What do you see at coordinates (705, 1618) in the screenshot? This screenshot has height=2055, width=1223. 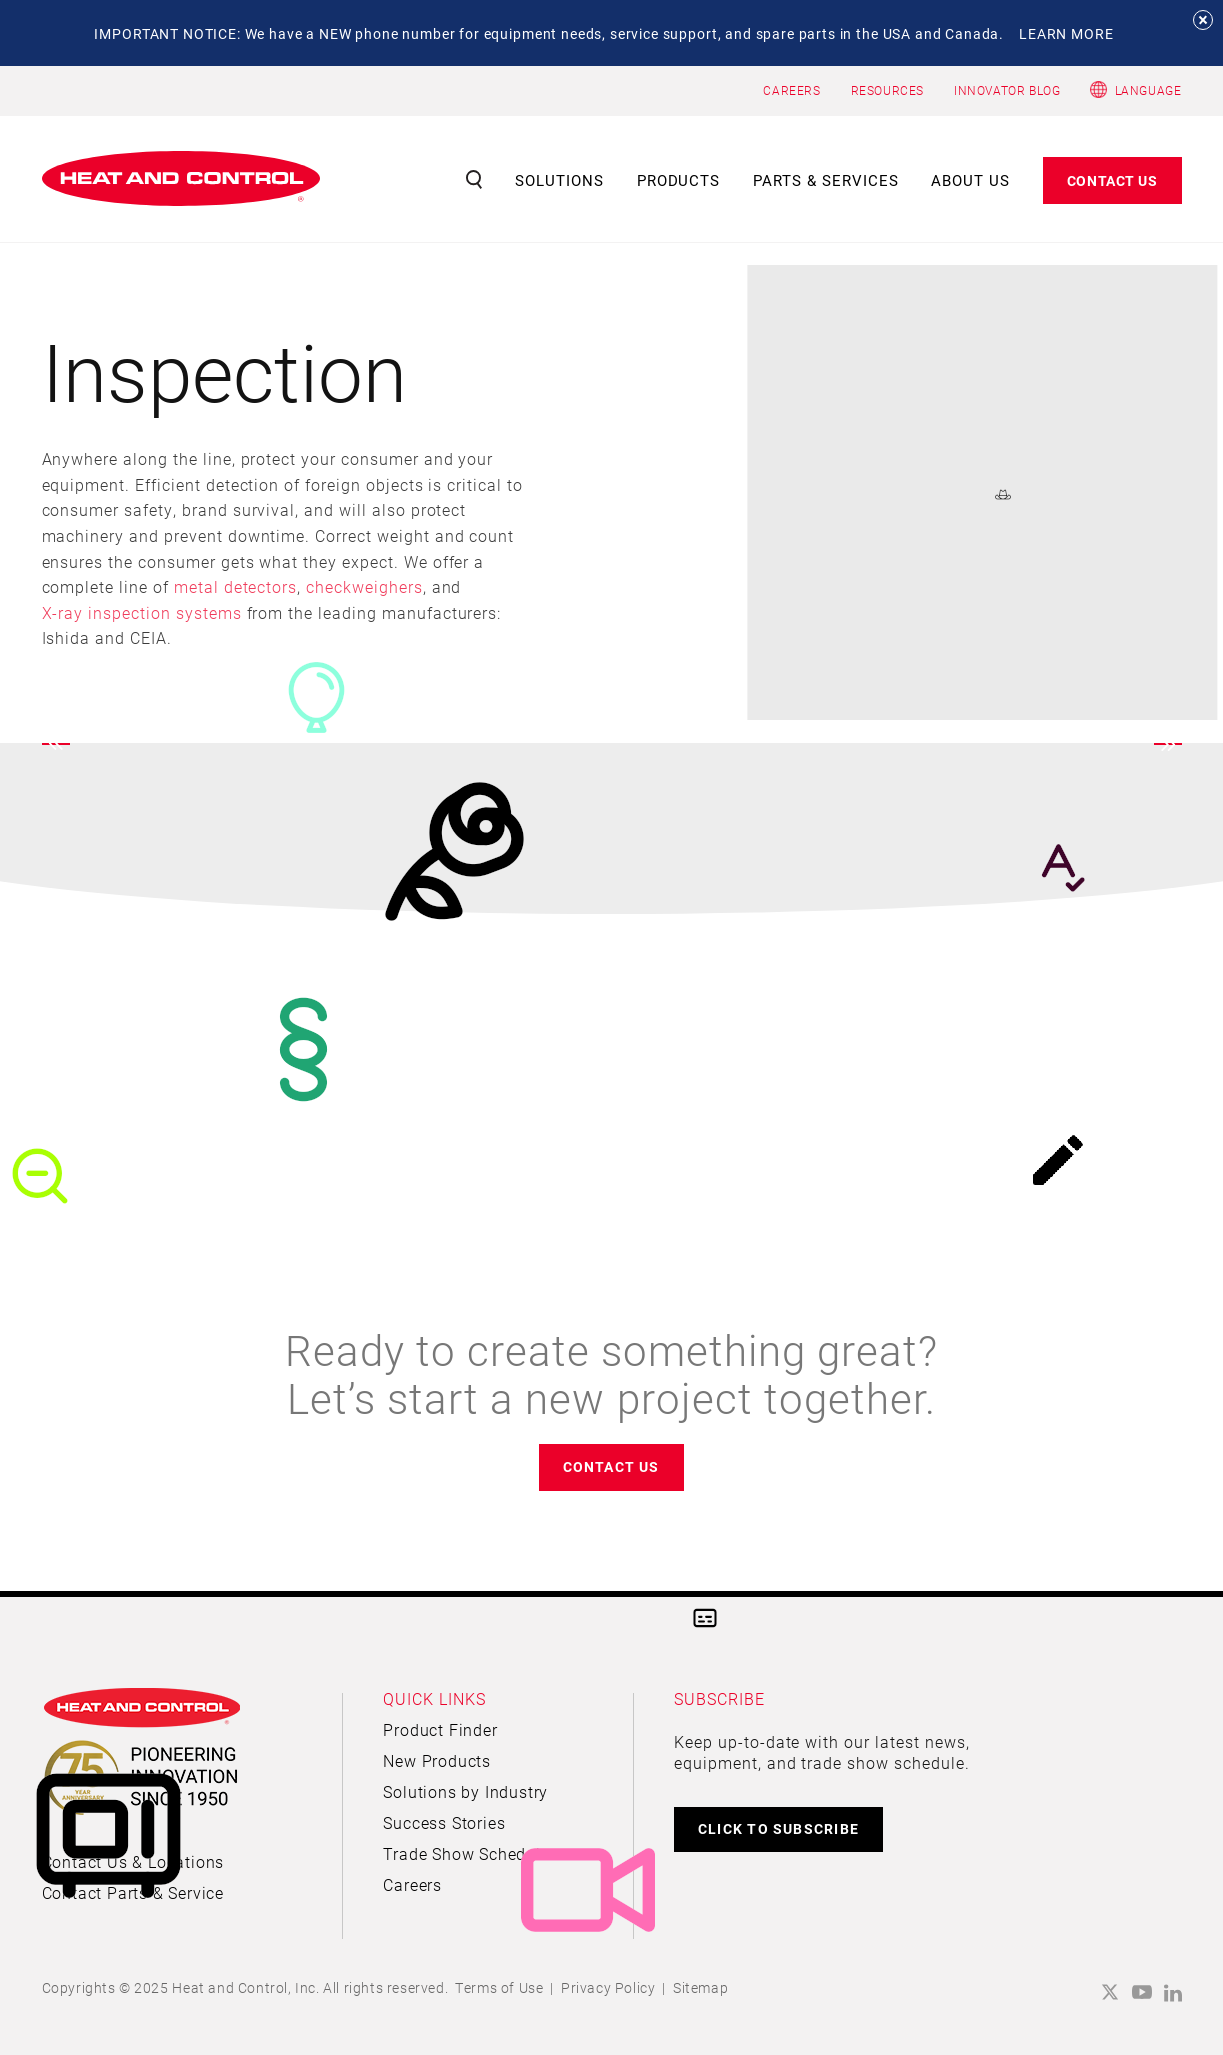 I see `enable closed captions or subtitles` at bounding box center [705, 1618].